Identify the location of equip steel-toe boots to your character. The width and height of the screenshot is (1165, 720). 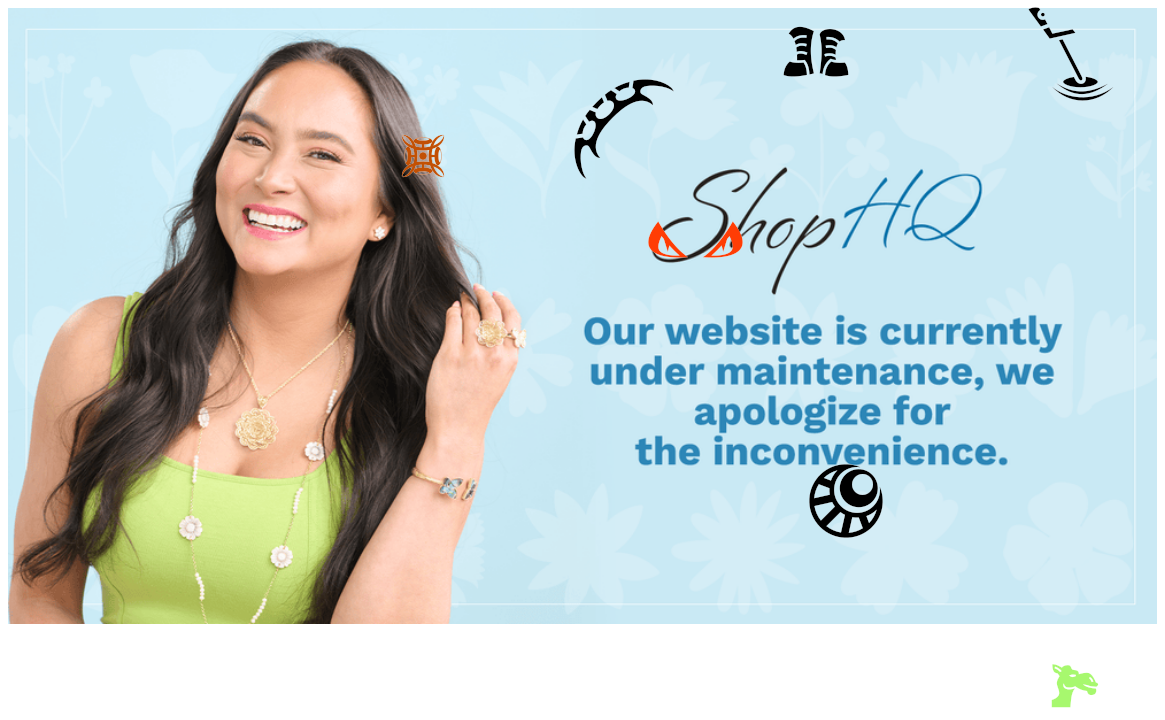
(816, 51).